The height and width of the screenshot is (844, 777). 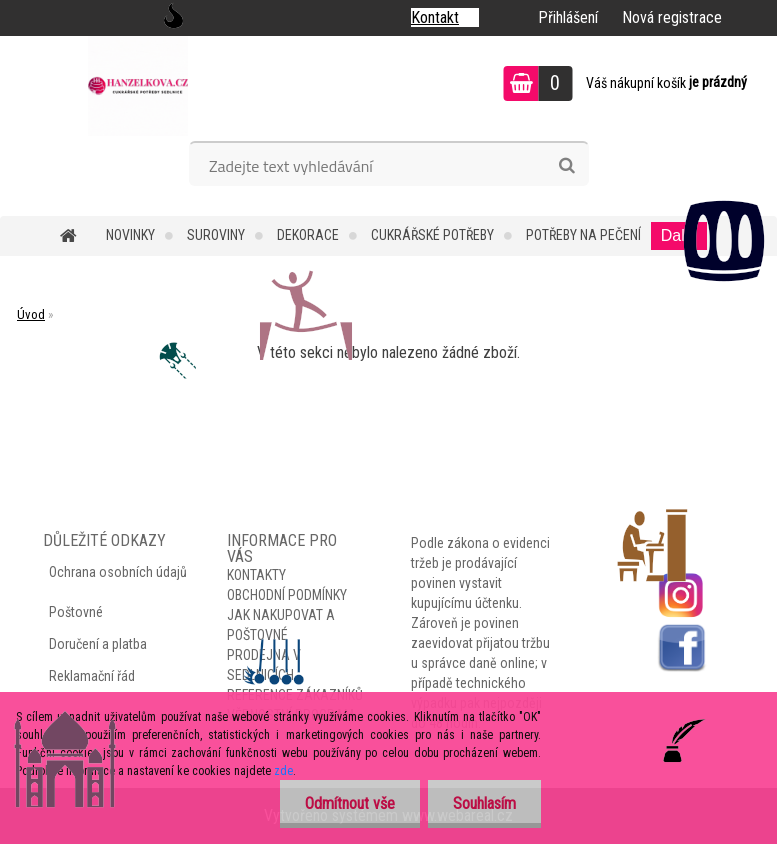 What do you see at coordinates (724, 241) in the screenshot?
I see `barrel or cask item in a game inventory` at bounding box center [724, 241].